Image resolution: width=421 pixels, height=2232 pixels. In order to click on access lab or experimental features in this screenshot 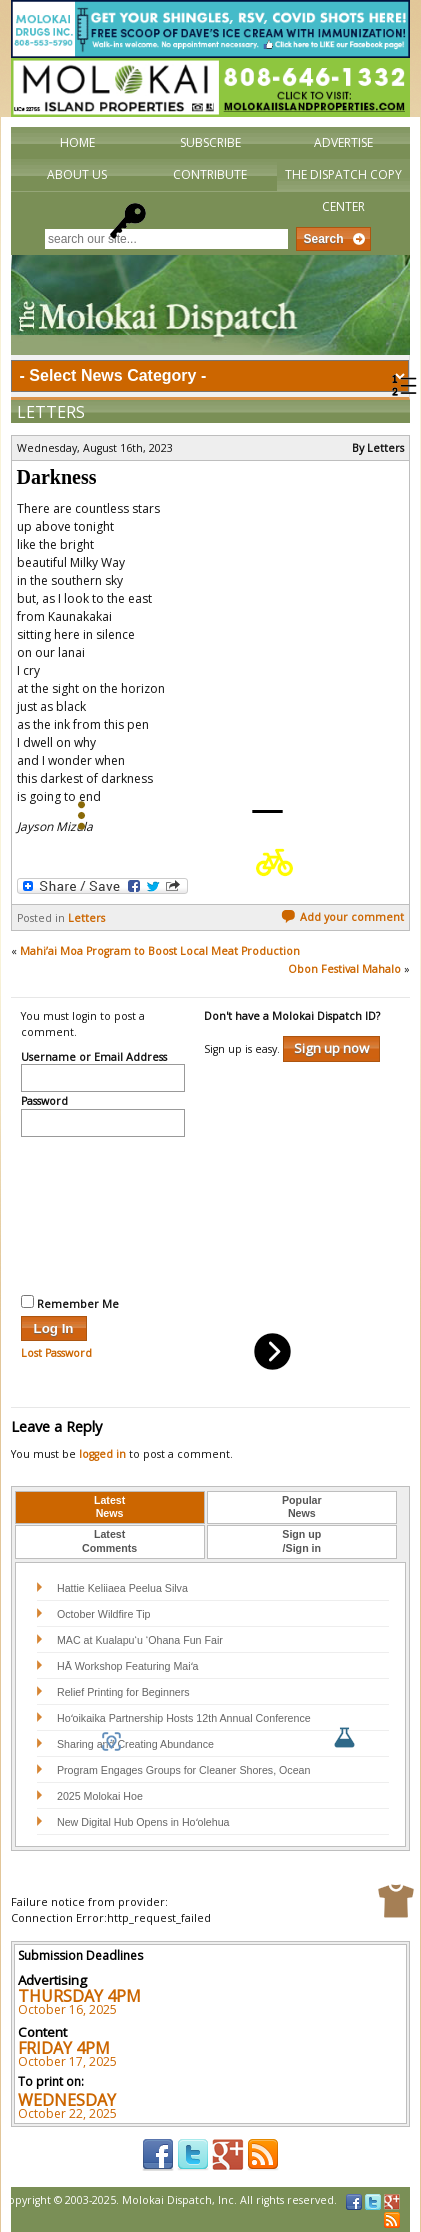, I will do `click(344, 1737)`.